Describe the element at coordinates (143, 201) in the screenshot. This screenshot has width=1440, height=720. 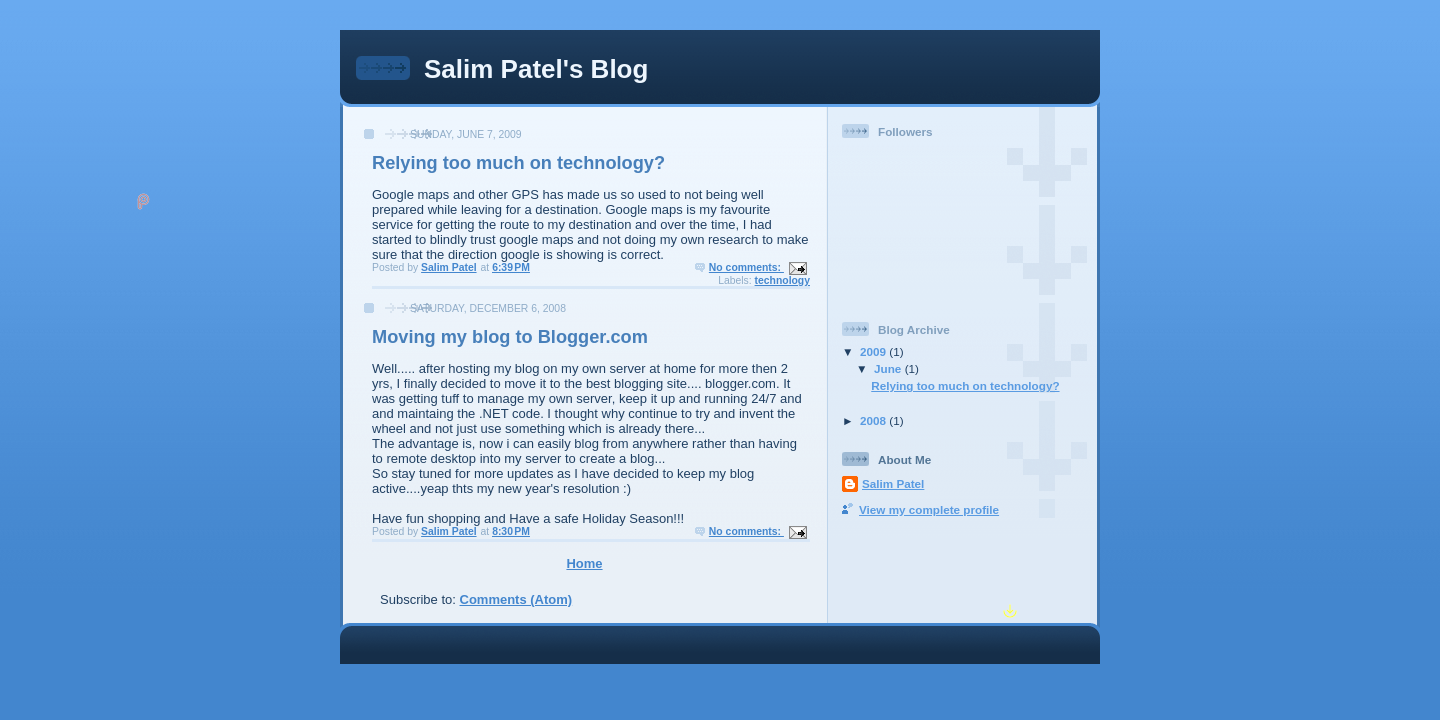
I see `open picsart photo editing app` at that location.